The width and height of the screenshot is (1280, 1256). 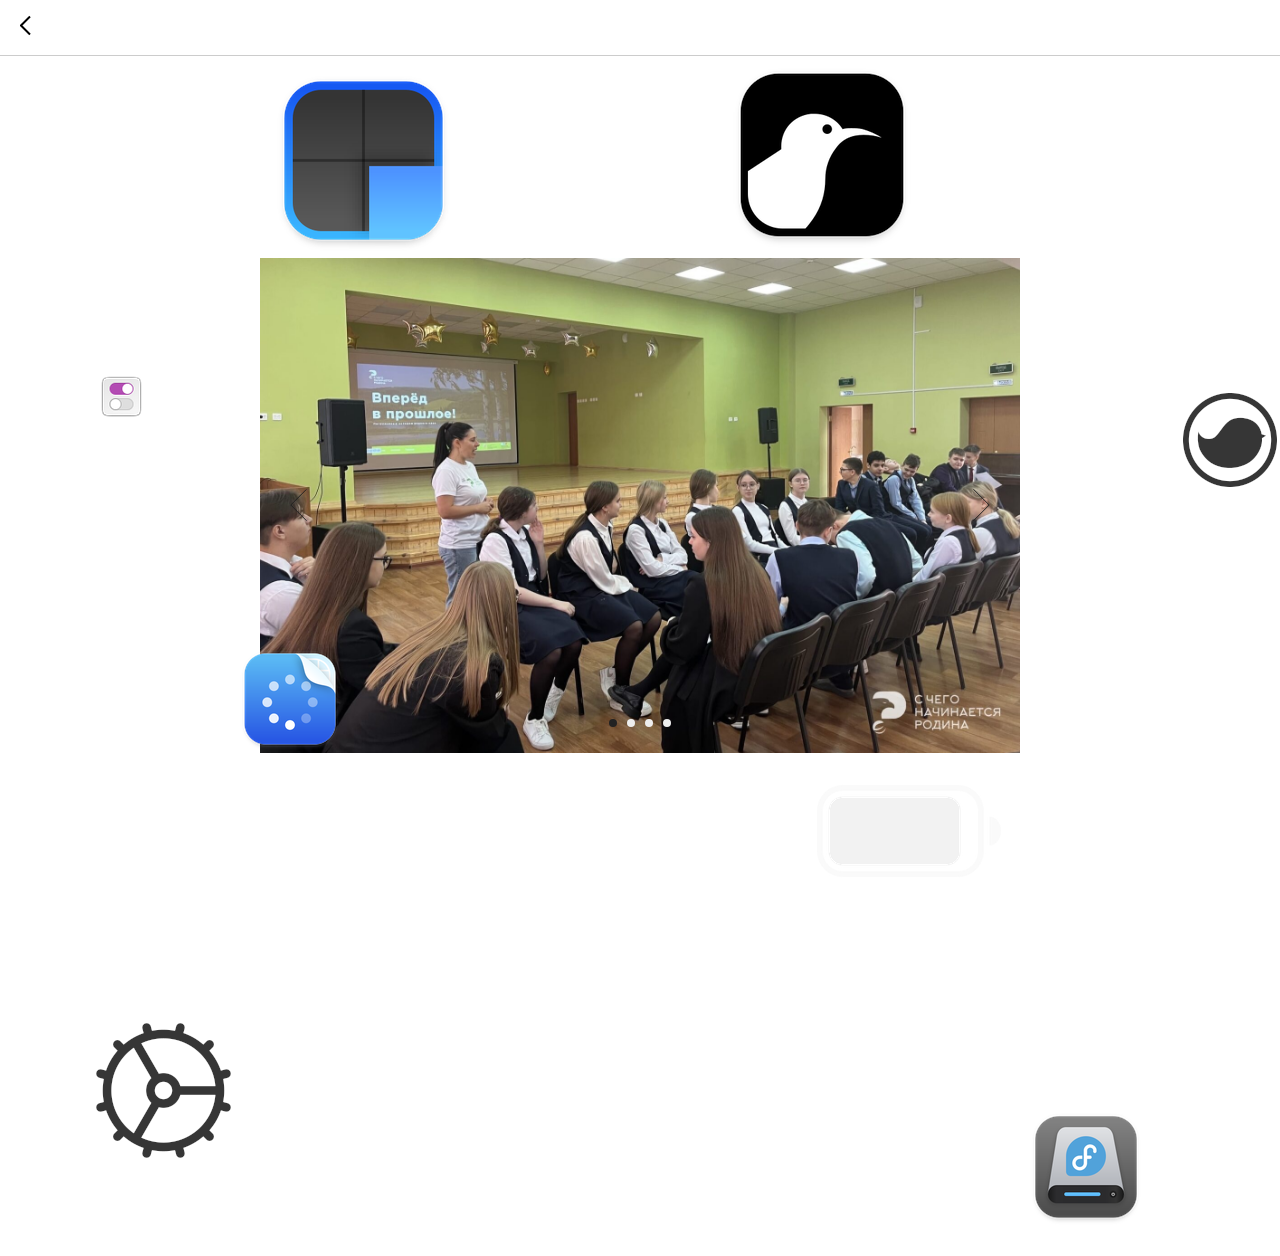 I want to click on open system preferences or settings app, so click(x=290, y=699).